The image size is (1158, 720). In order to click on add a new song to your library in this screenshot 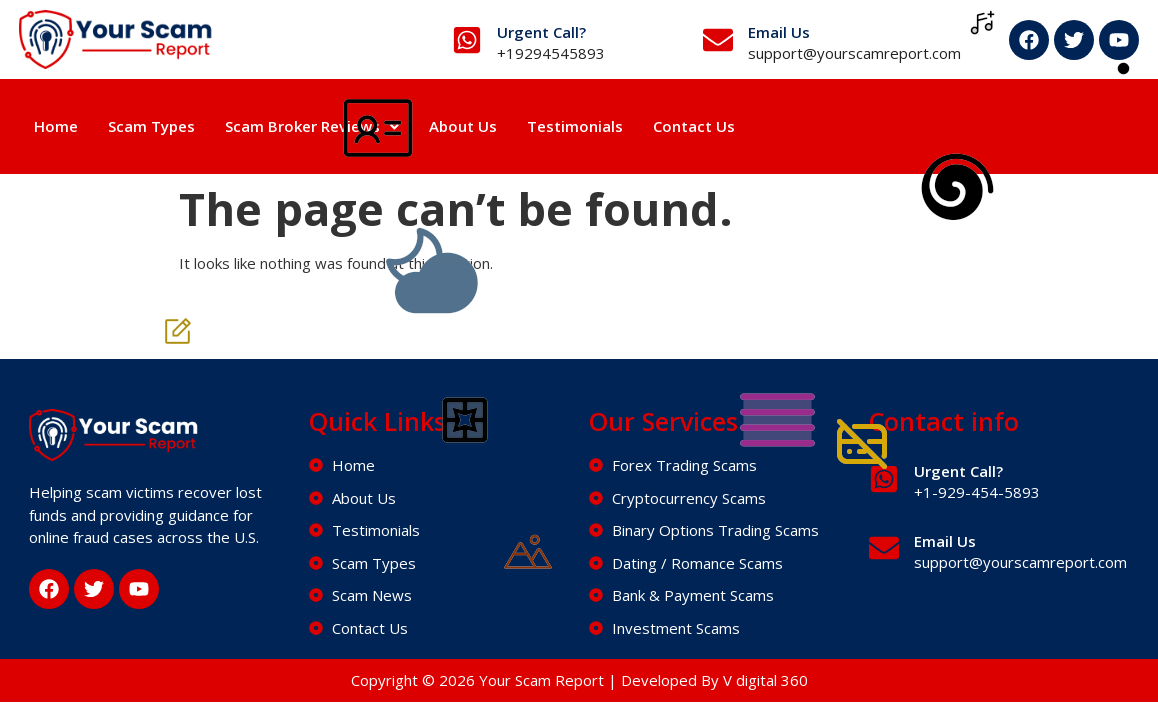, I will do `click(983, 23)`.